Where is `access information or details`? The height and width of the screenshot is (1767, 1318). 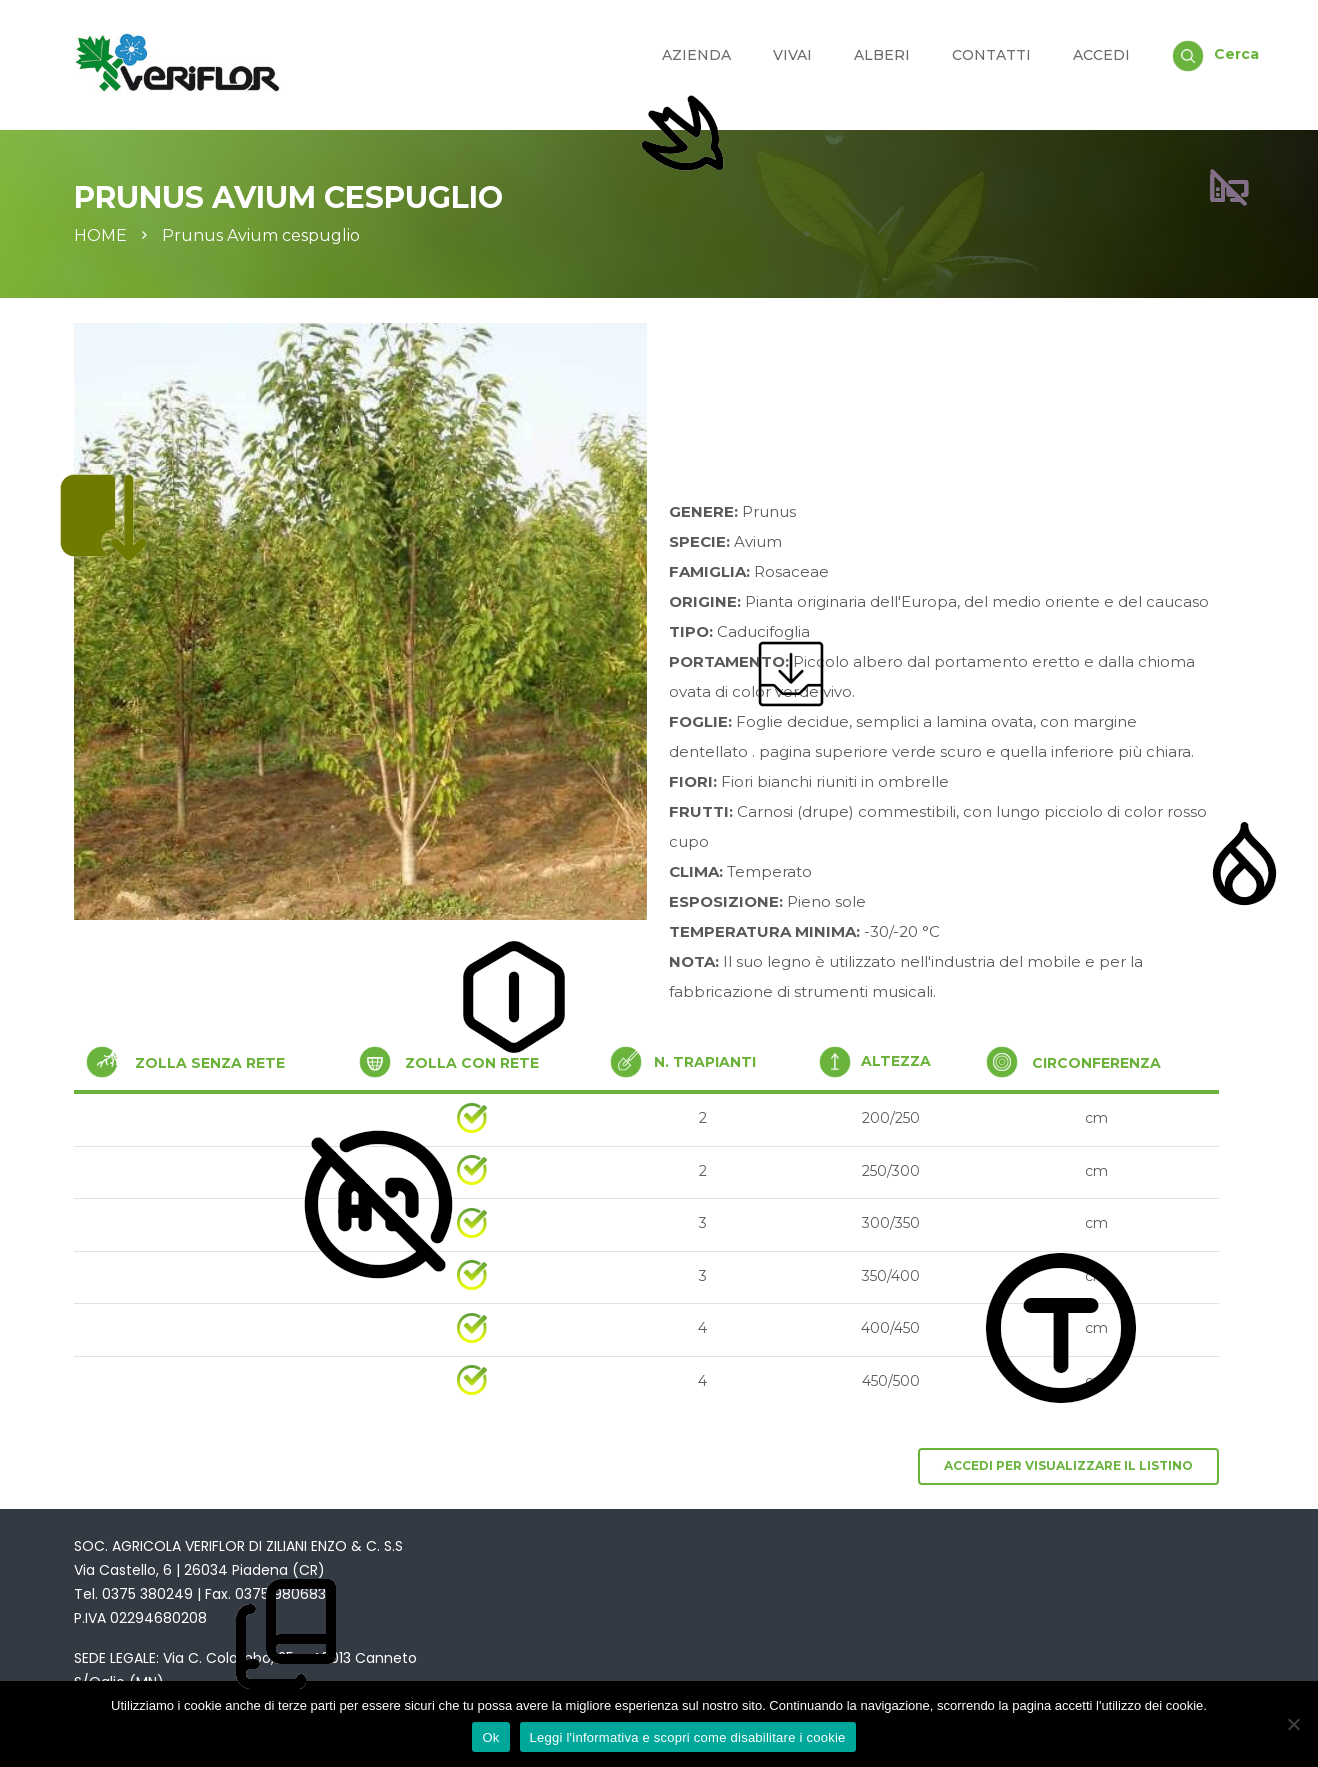
access information or details is located at coordinates (514, 997).